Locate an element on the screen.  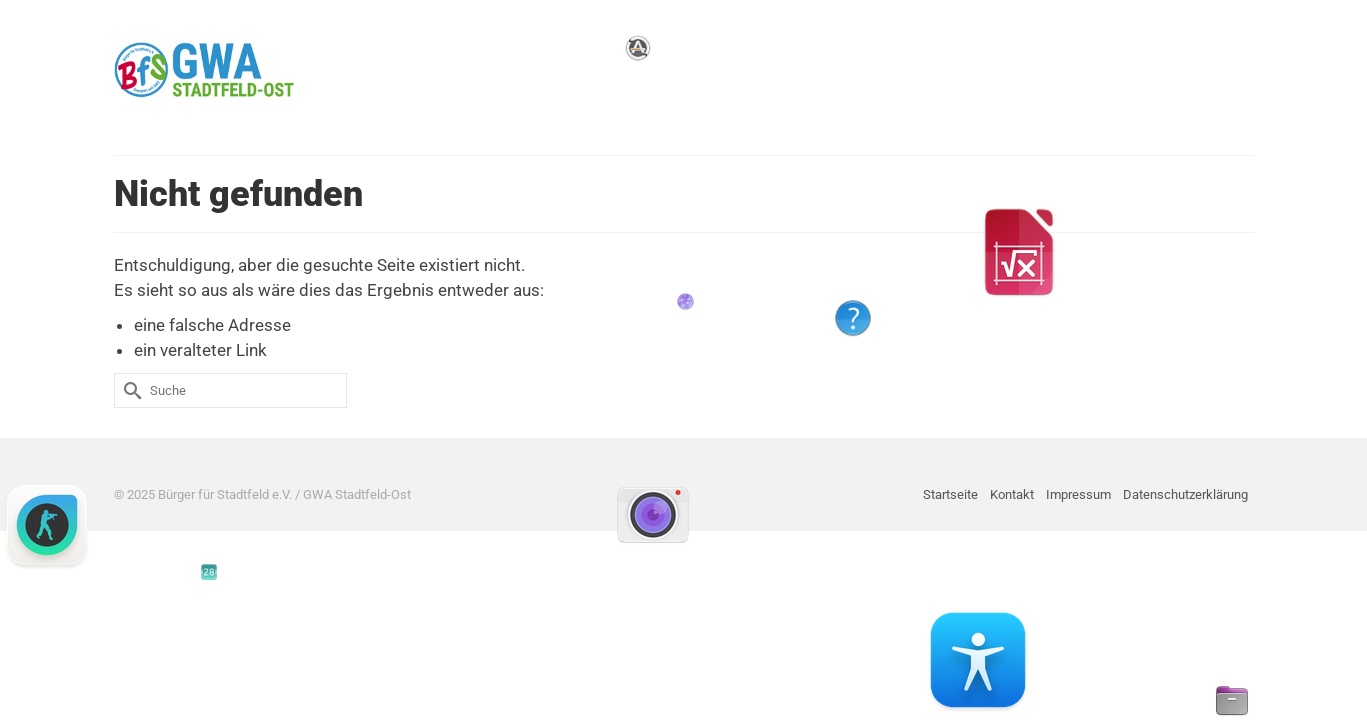
open LibreOffice Math formula editor is located at coordinates (1019, 252).